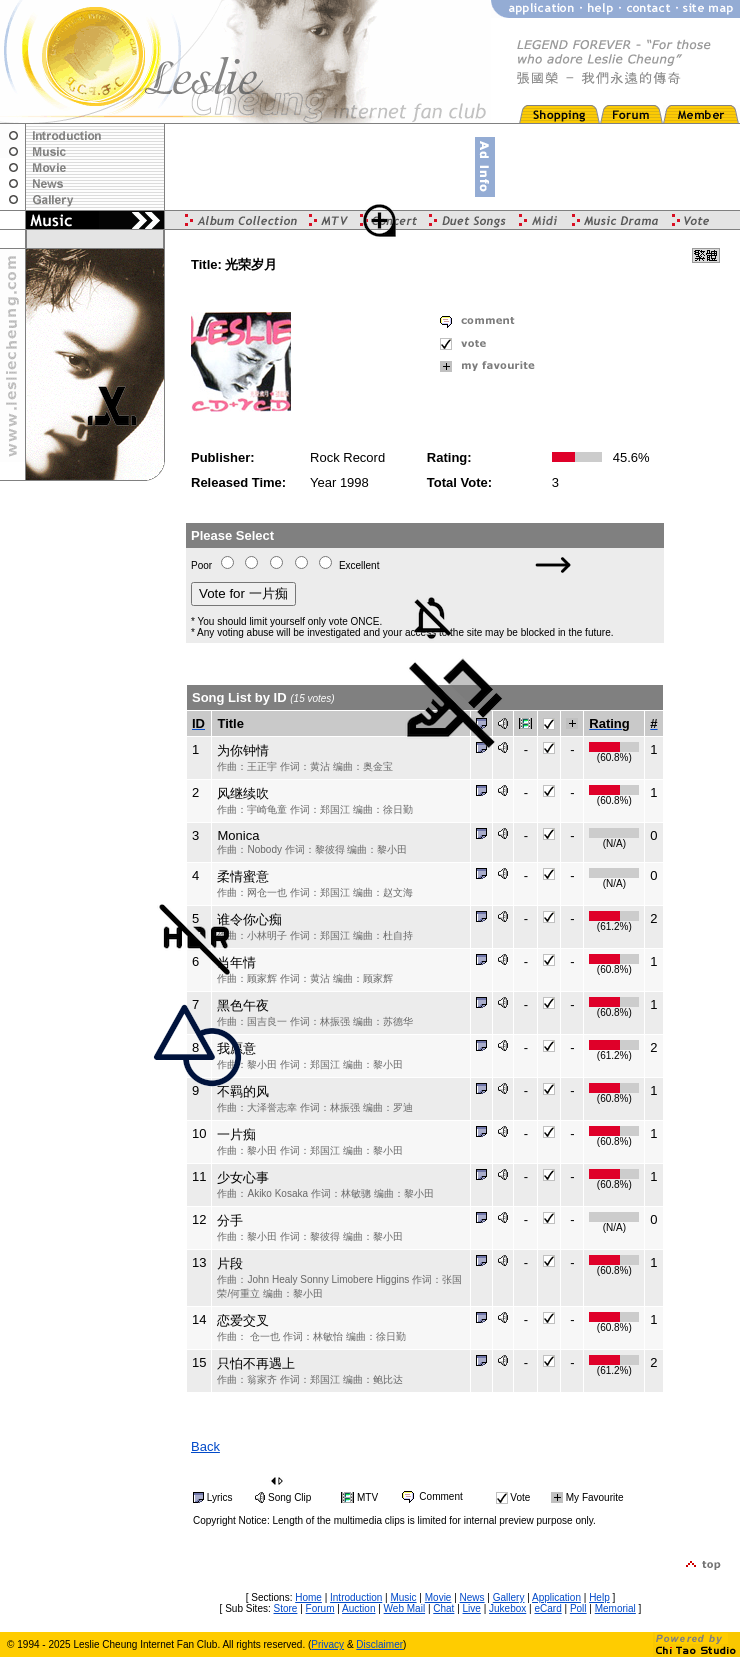  Describe the element at coordinates (455, 702) in the screenshot. I see `indicates a restricted area where stepping is prohibited` at that location.